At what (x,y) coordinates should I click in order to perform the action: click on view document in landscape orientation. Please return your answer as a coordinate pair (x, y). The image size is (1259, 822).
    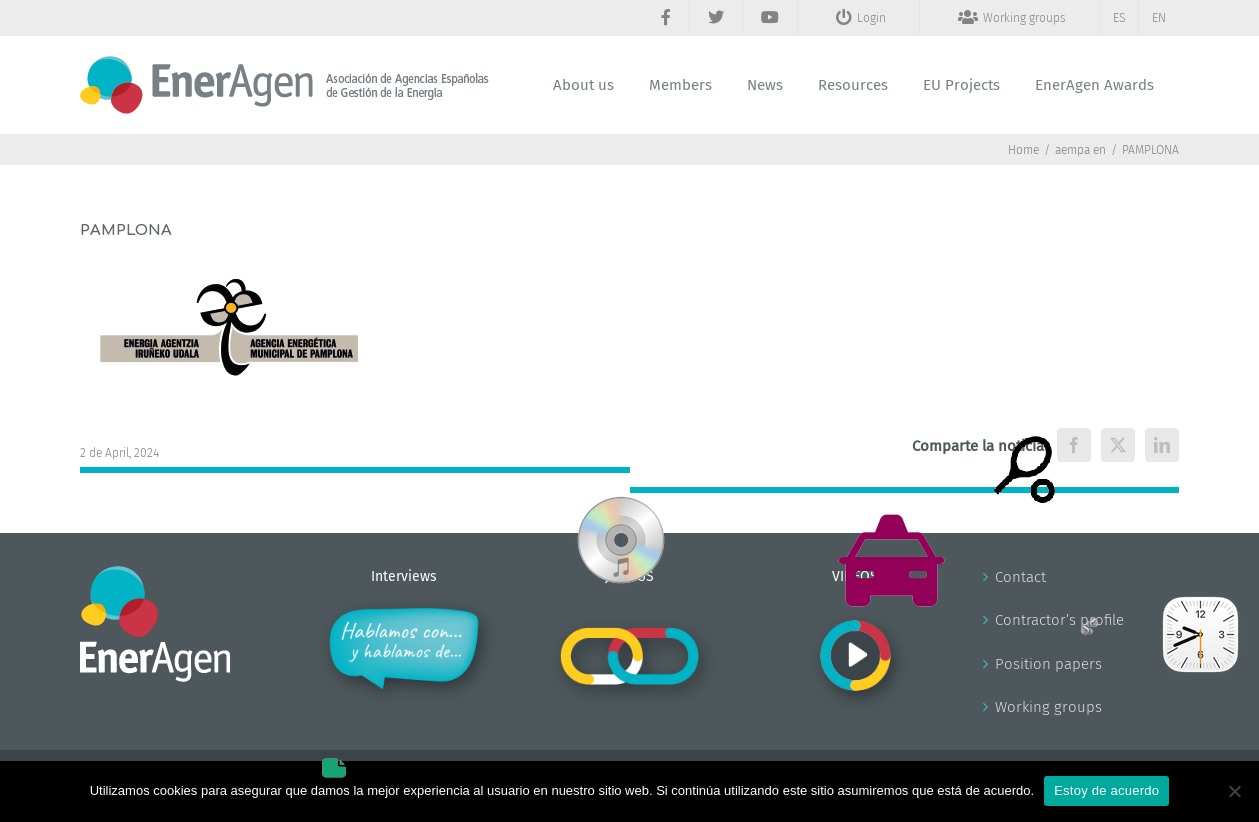
    Looking at the image, I should click on (334, 768).